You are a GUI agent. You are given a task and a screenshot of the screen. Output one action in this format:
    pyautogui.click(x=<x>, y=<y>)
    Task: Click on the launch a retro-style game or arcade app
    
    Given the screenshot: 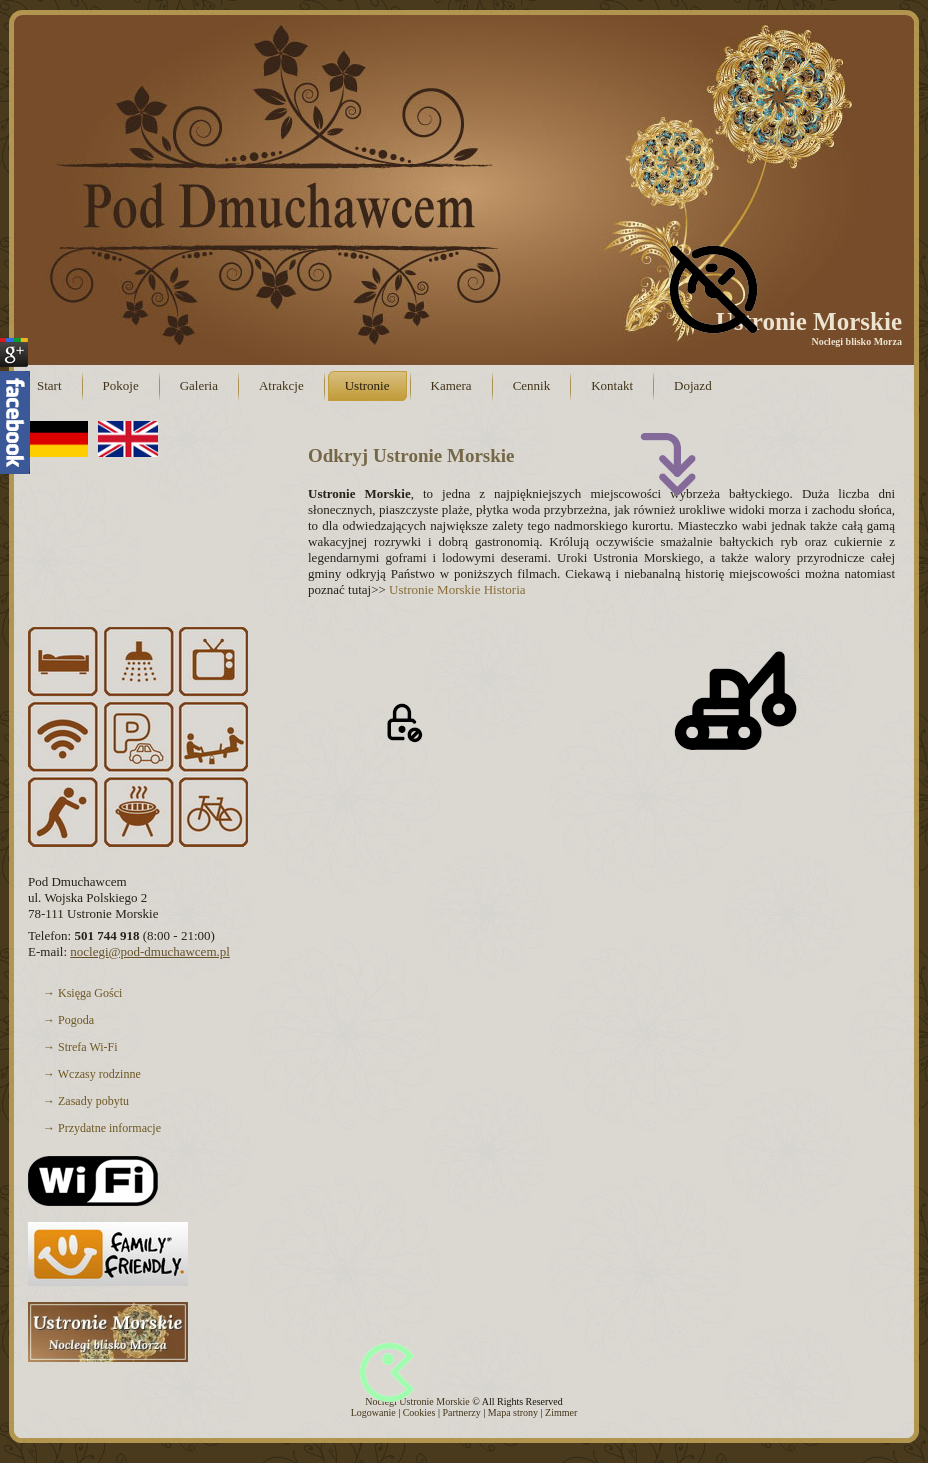 What is the action you would take?
    pyautogui.click(x=389, y=1372)
    